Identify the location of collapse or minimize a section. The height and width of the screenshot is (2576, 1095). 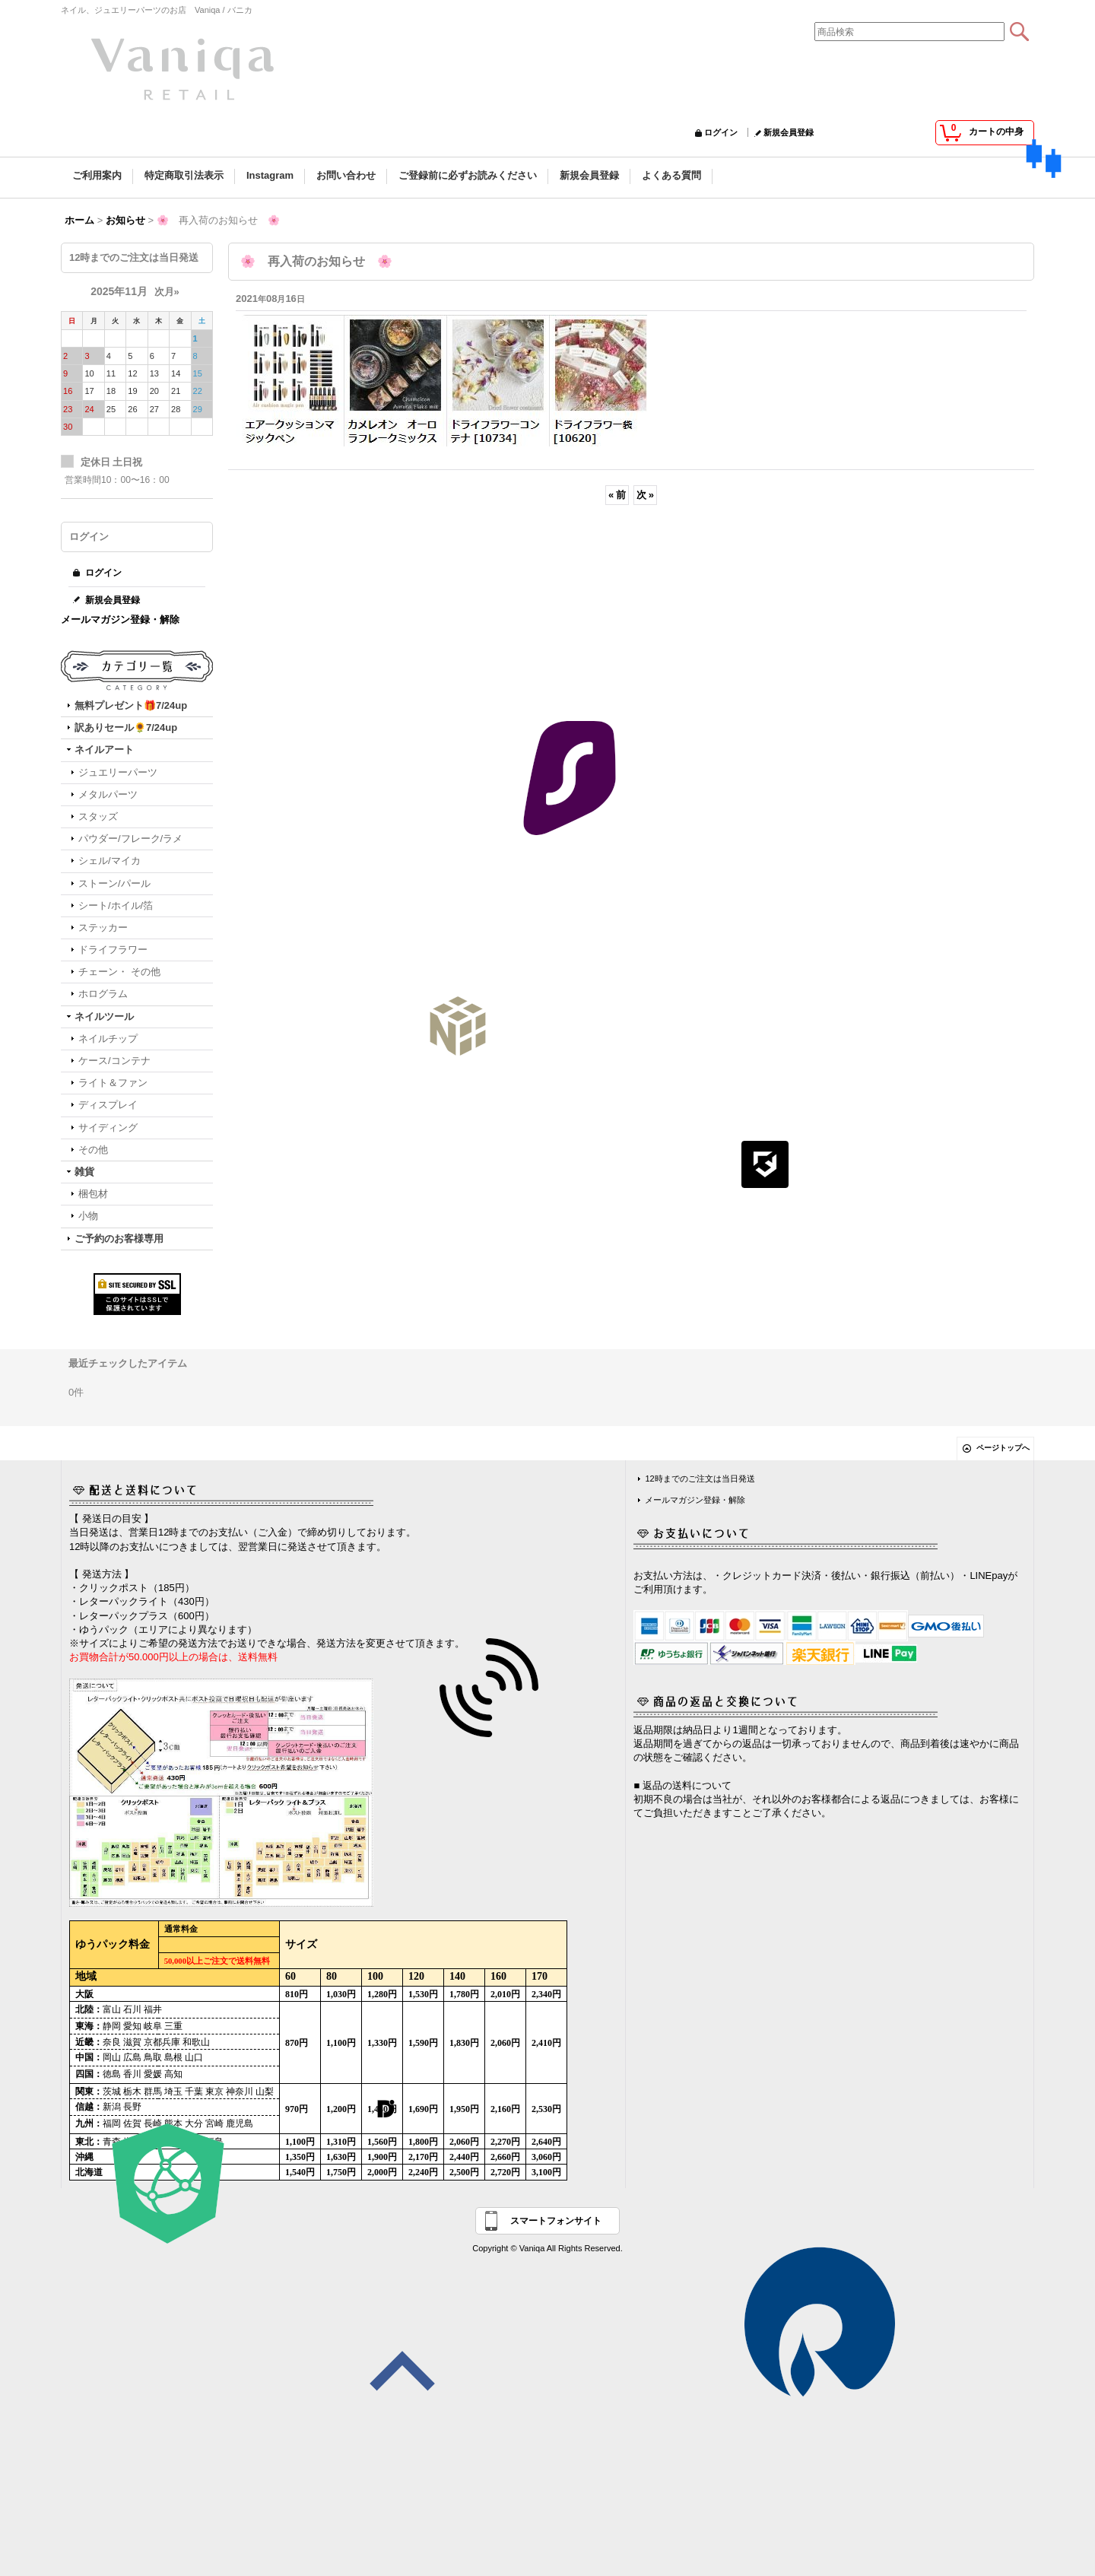
(402, 2371).